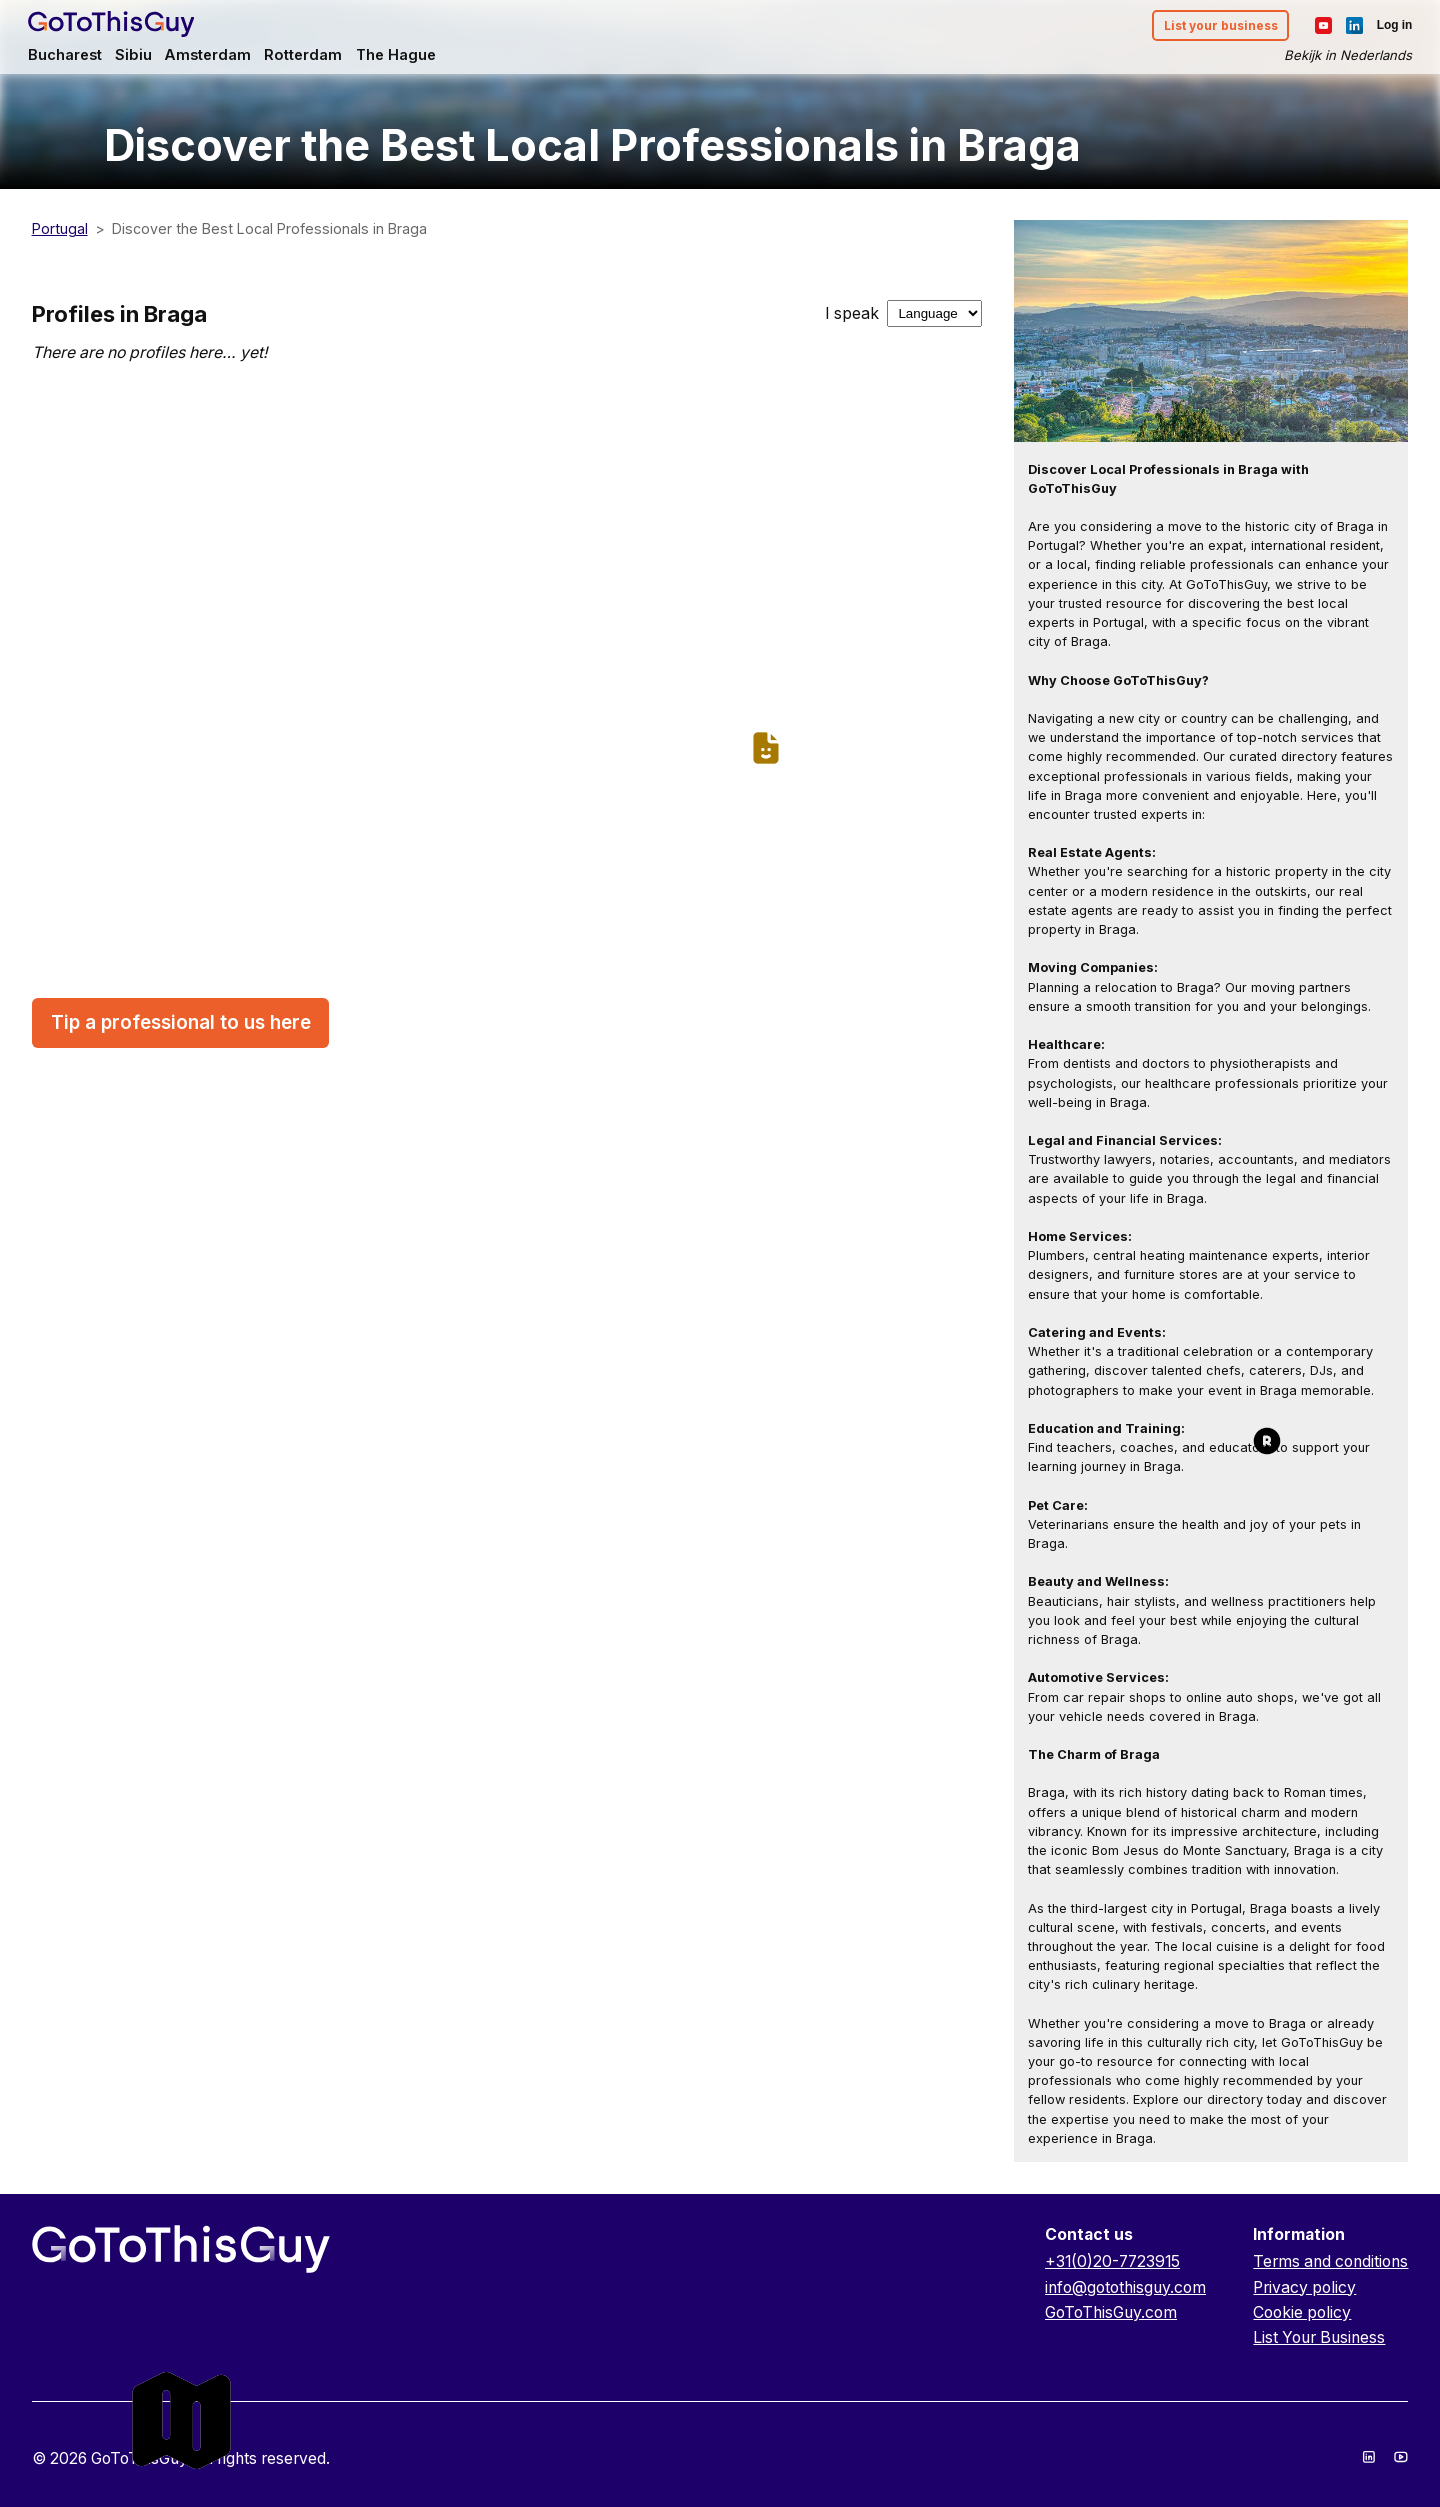 The height and width of the screenshot is (2507, 1440). Describe the element at coordinates (1267, 1441) in the screenshot. I see `indicates registered trademark status` at that location.